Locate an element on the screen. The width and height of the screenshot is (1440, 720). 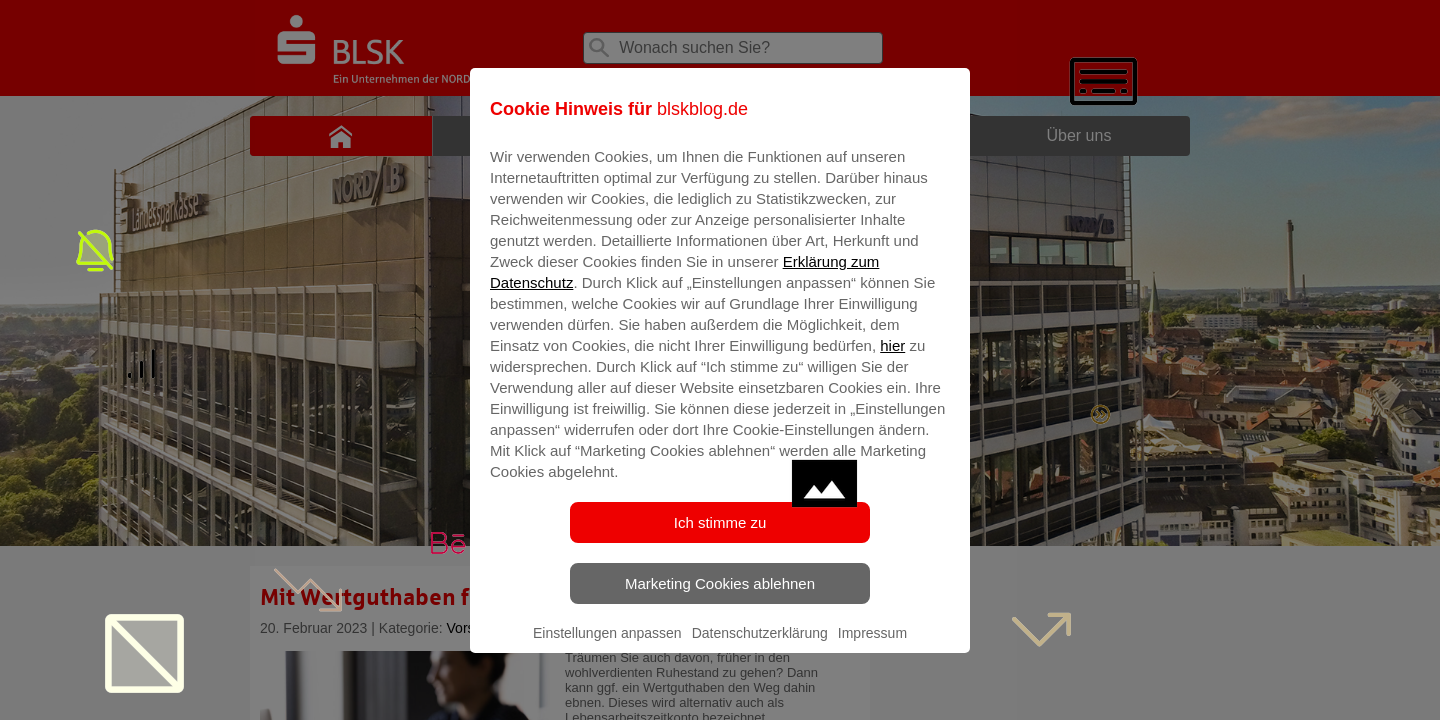
visit behance portfolio is located at coordinates (447, 543).